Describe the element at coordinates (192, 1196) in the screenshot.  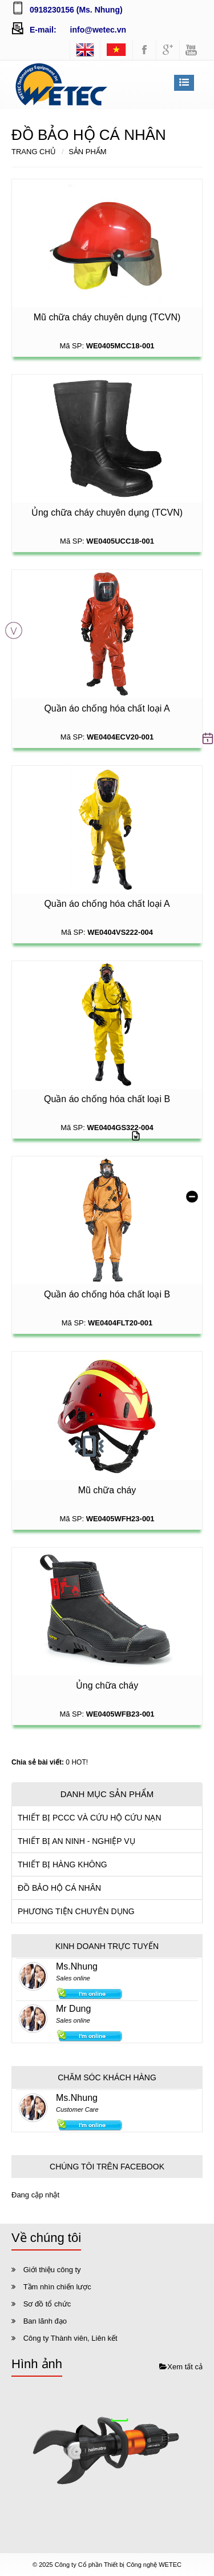
I see `do not disturb mode is enabled` at that location.